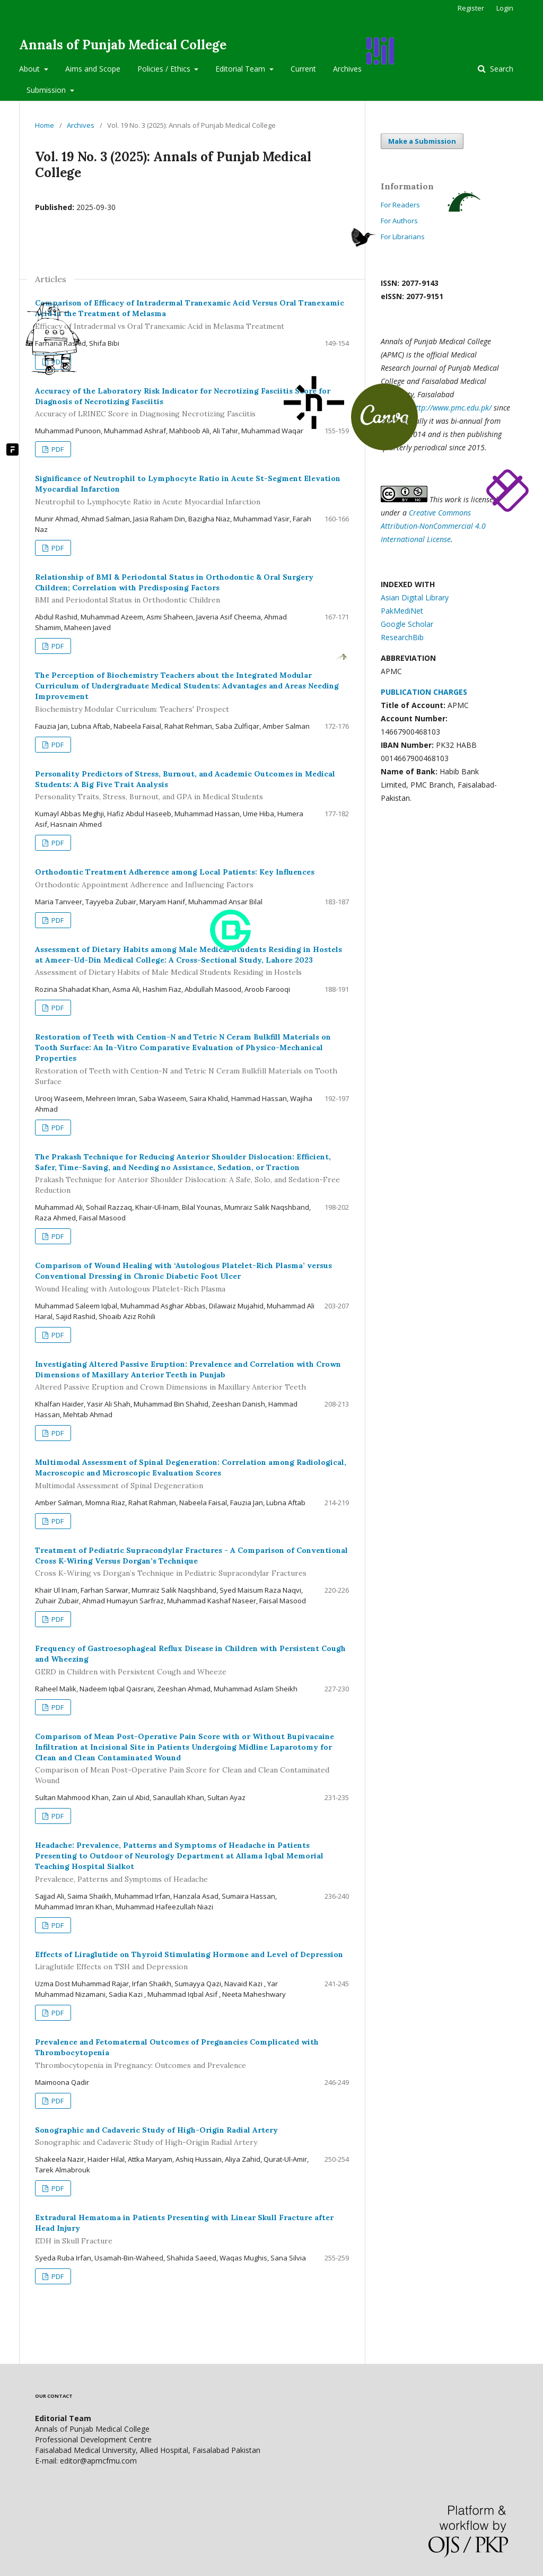  What do you see at coordinates (12, 449) in the screenshot?
I see `frappe framework logo` at bounding box center [12, 449].